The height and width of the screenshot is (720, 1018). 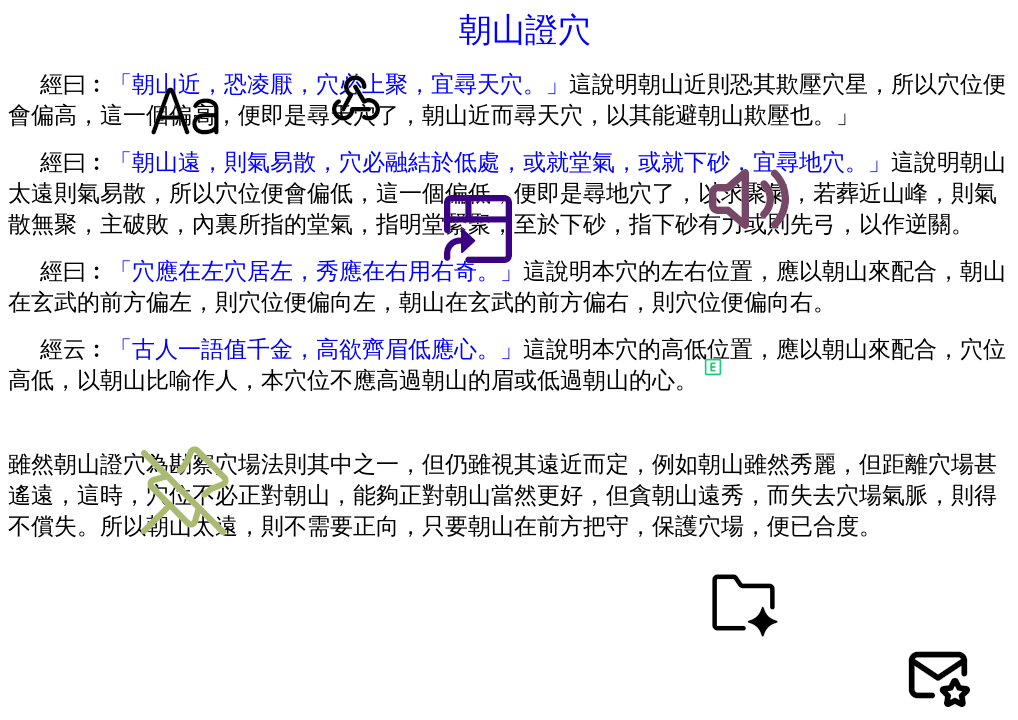 What do you see at coordinates (182, 492) in the screenshot?
I see `unpin an item from your saved collection` at bounding box center [182, 492].